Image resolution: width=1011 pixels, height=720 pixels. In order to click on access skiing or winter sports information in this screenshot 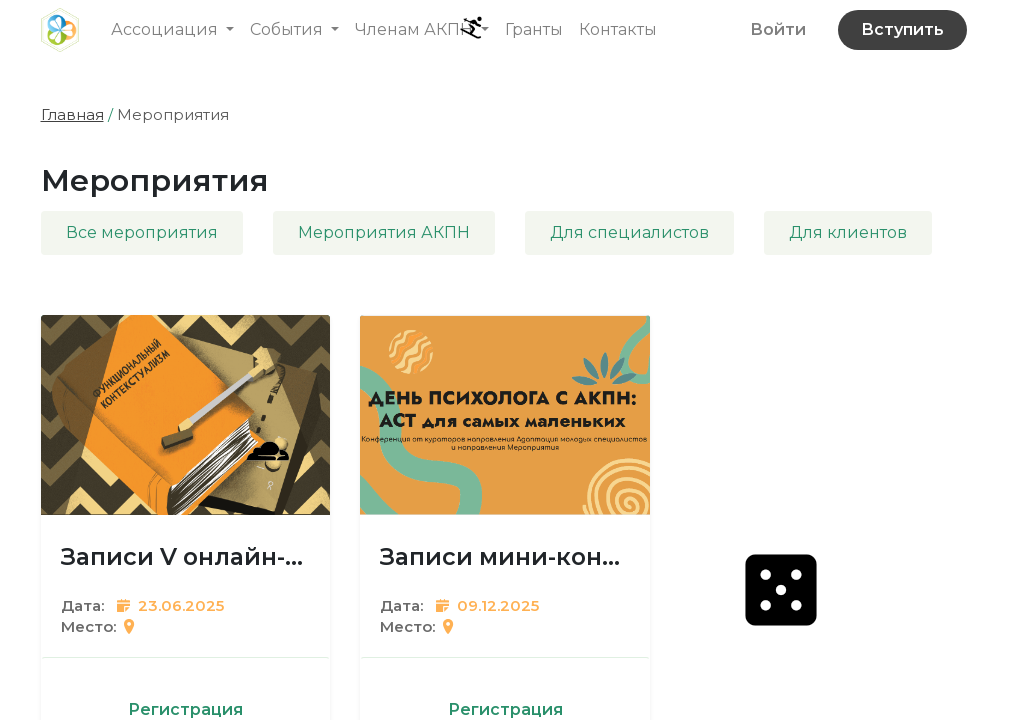, I will do `click(472, 27)`.